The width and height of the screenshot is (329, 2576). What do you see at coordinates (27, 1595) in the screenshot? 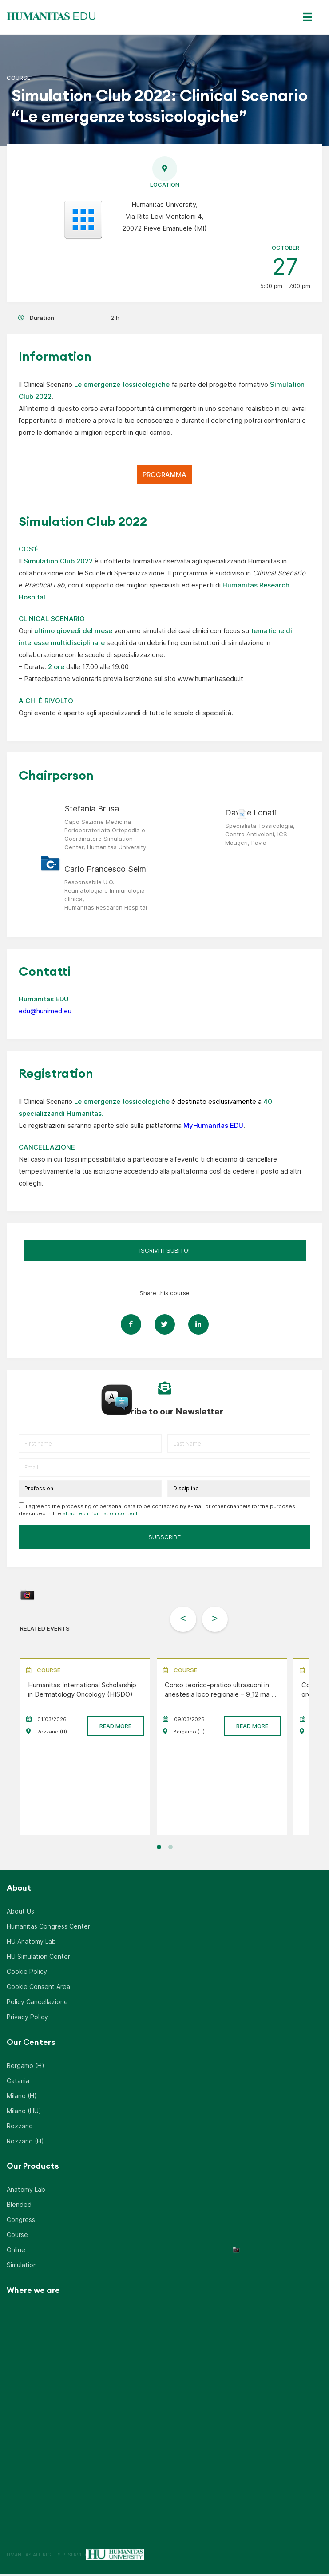
I see `open rubymine project folder` at bounding box center [27, 1595].